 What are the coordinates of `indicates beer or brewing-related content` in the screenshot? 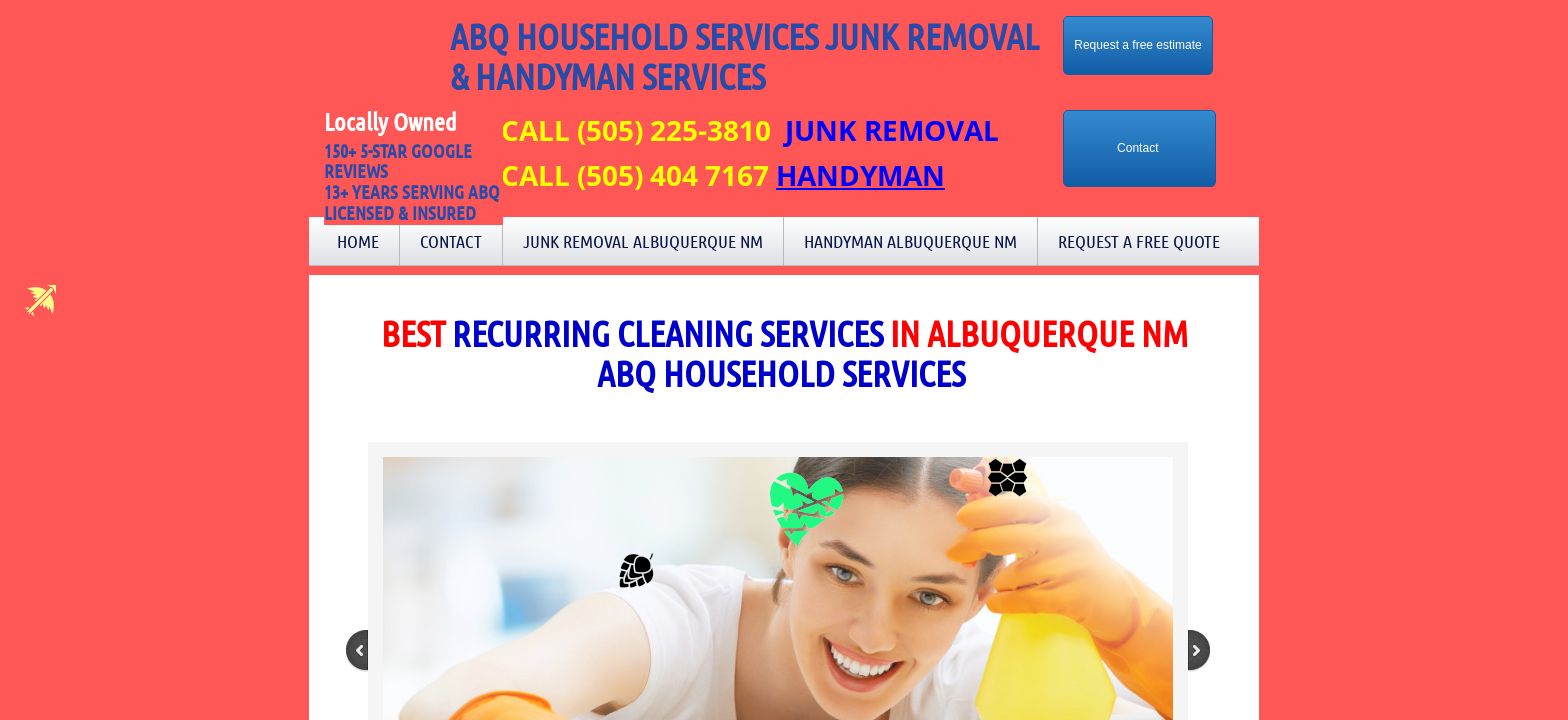 It's located at (636, 570).